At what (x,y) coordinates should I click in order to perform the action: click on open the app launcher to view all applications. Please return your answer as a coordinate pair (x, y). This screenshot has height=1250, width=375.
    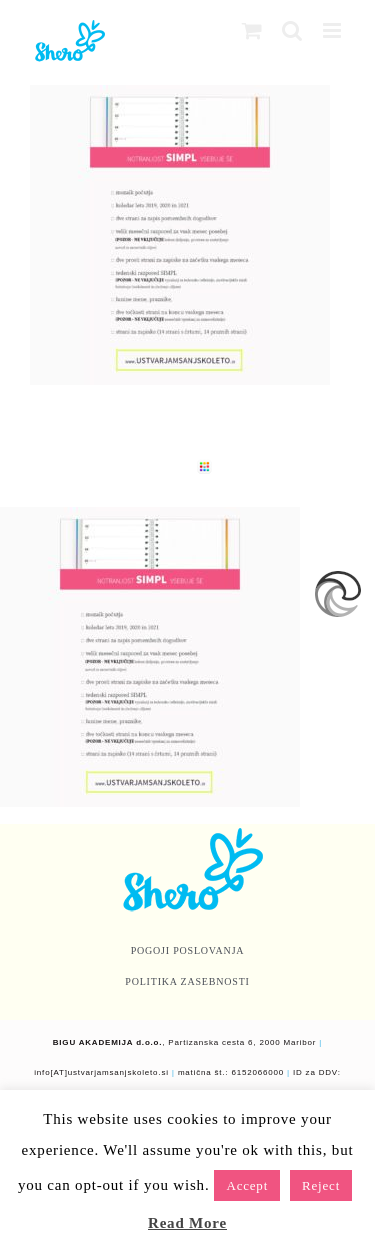
    Looking at the image, I should click on (204, 466).